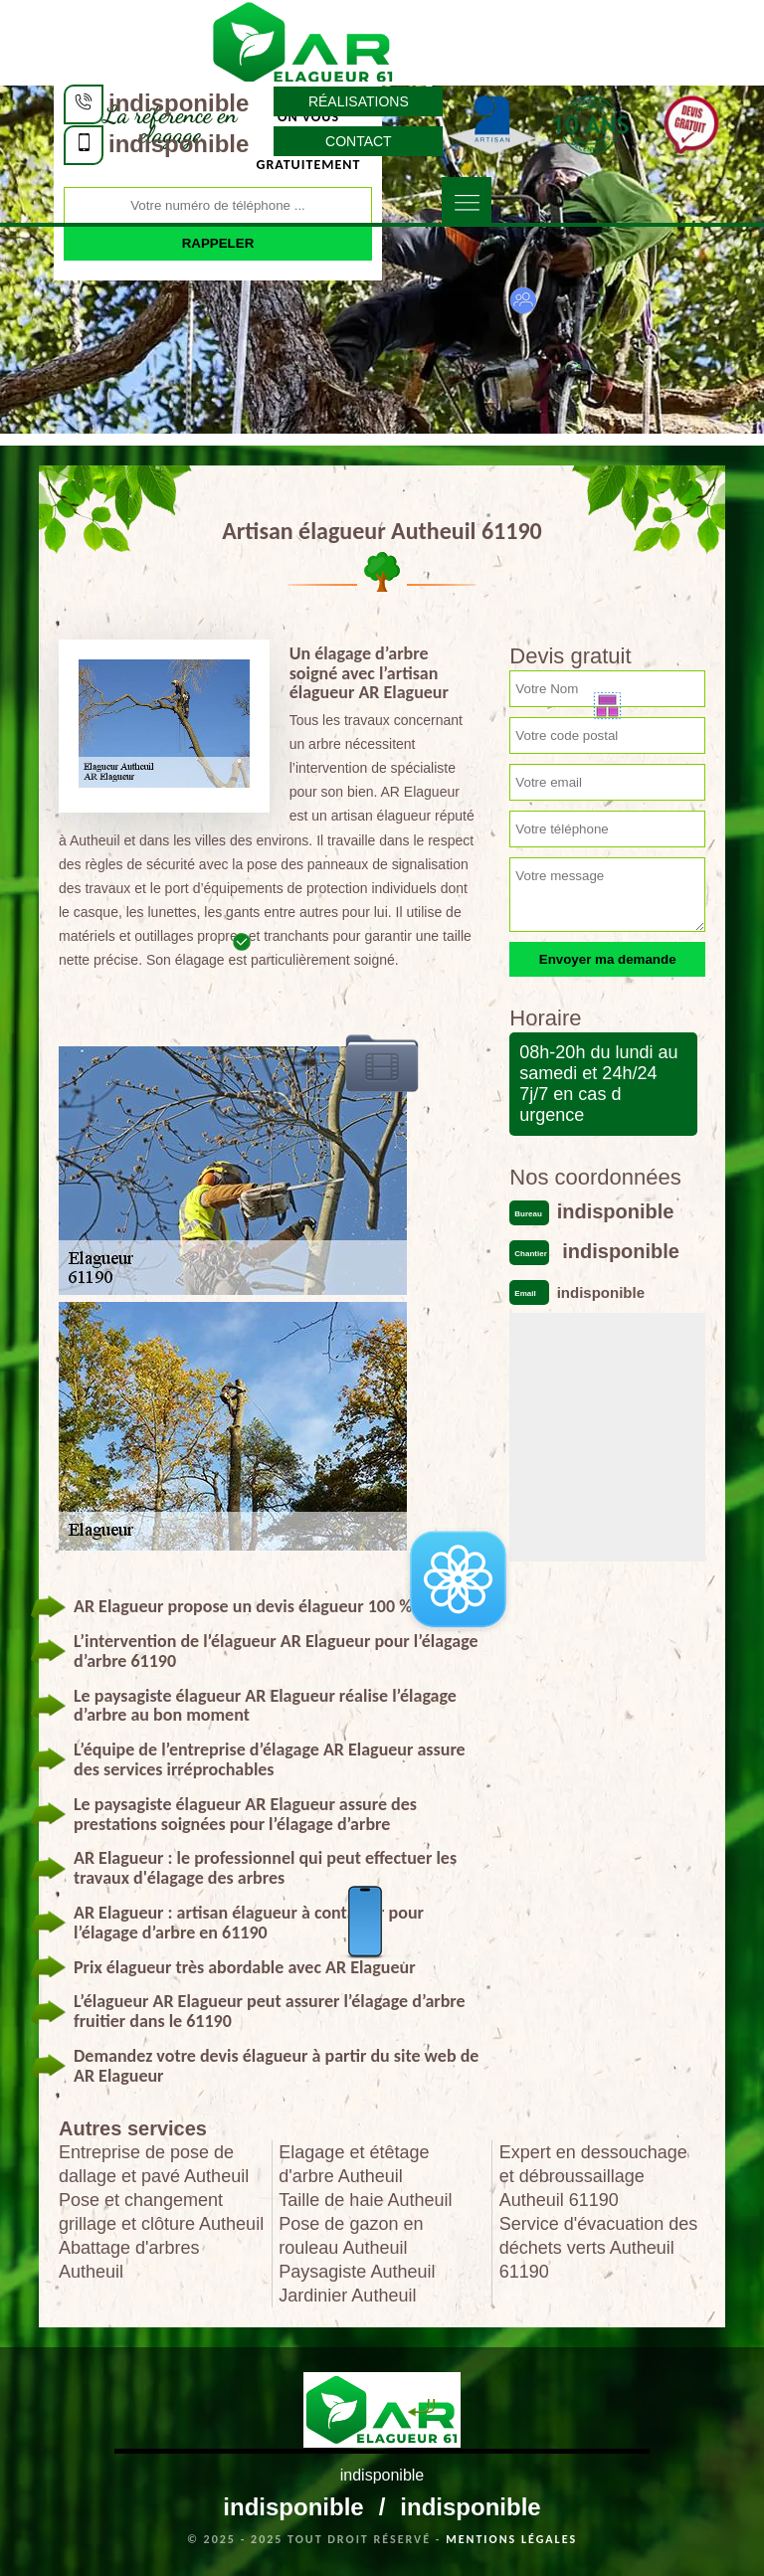 The height and width of the screenshot is (2576, 764). What do you see at coordinates (607, 705) in the screenshot?
I see `select all items in the current view` at bounding box center [607, 705].